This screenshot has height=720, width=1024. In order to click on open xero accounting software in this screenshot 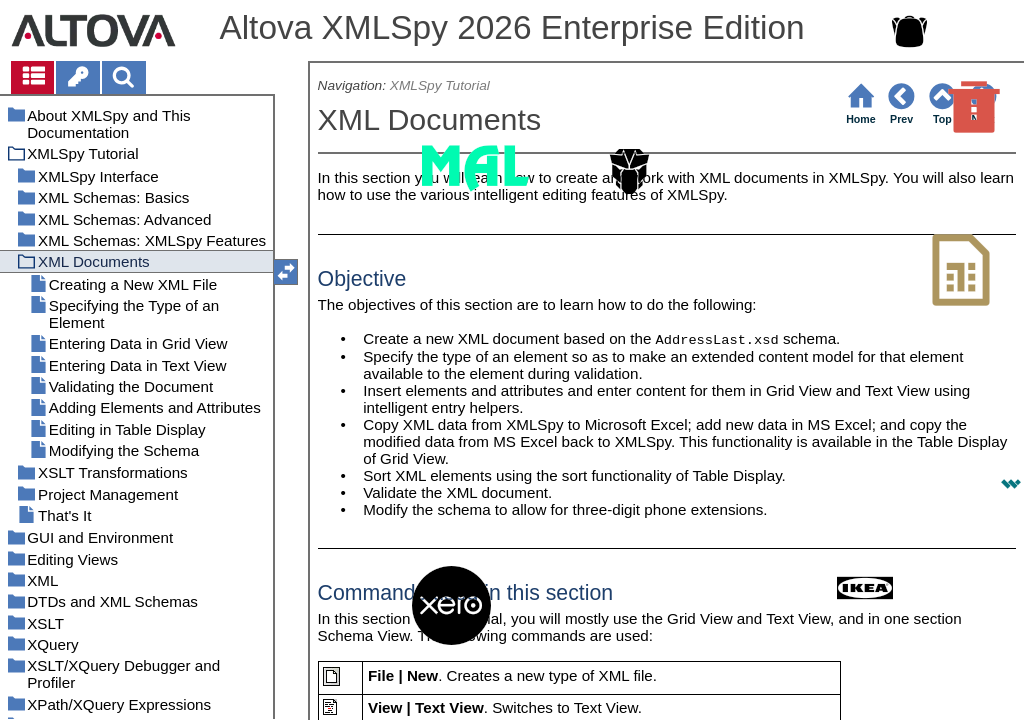, I will do `click(451, 605)`.